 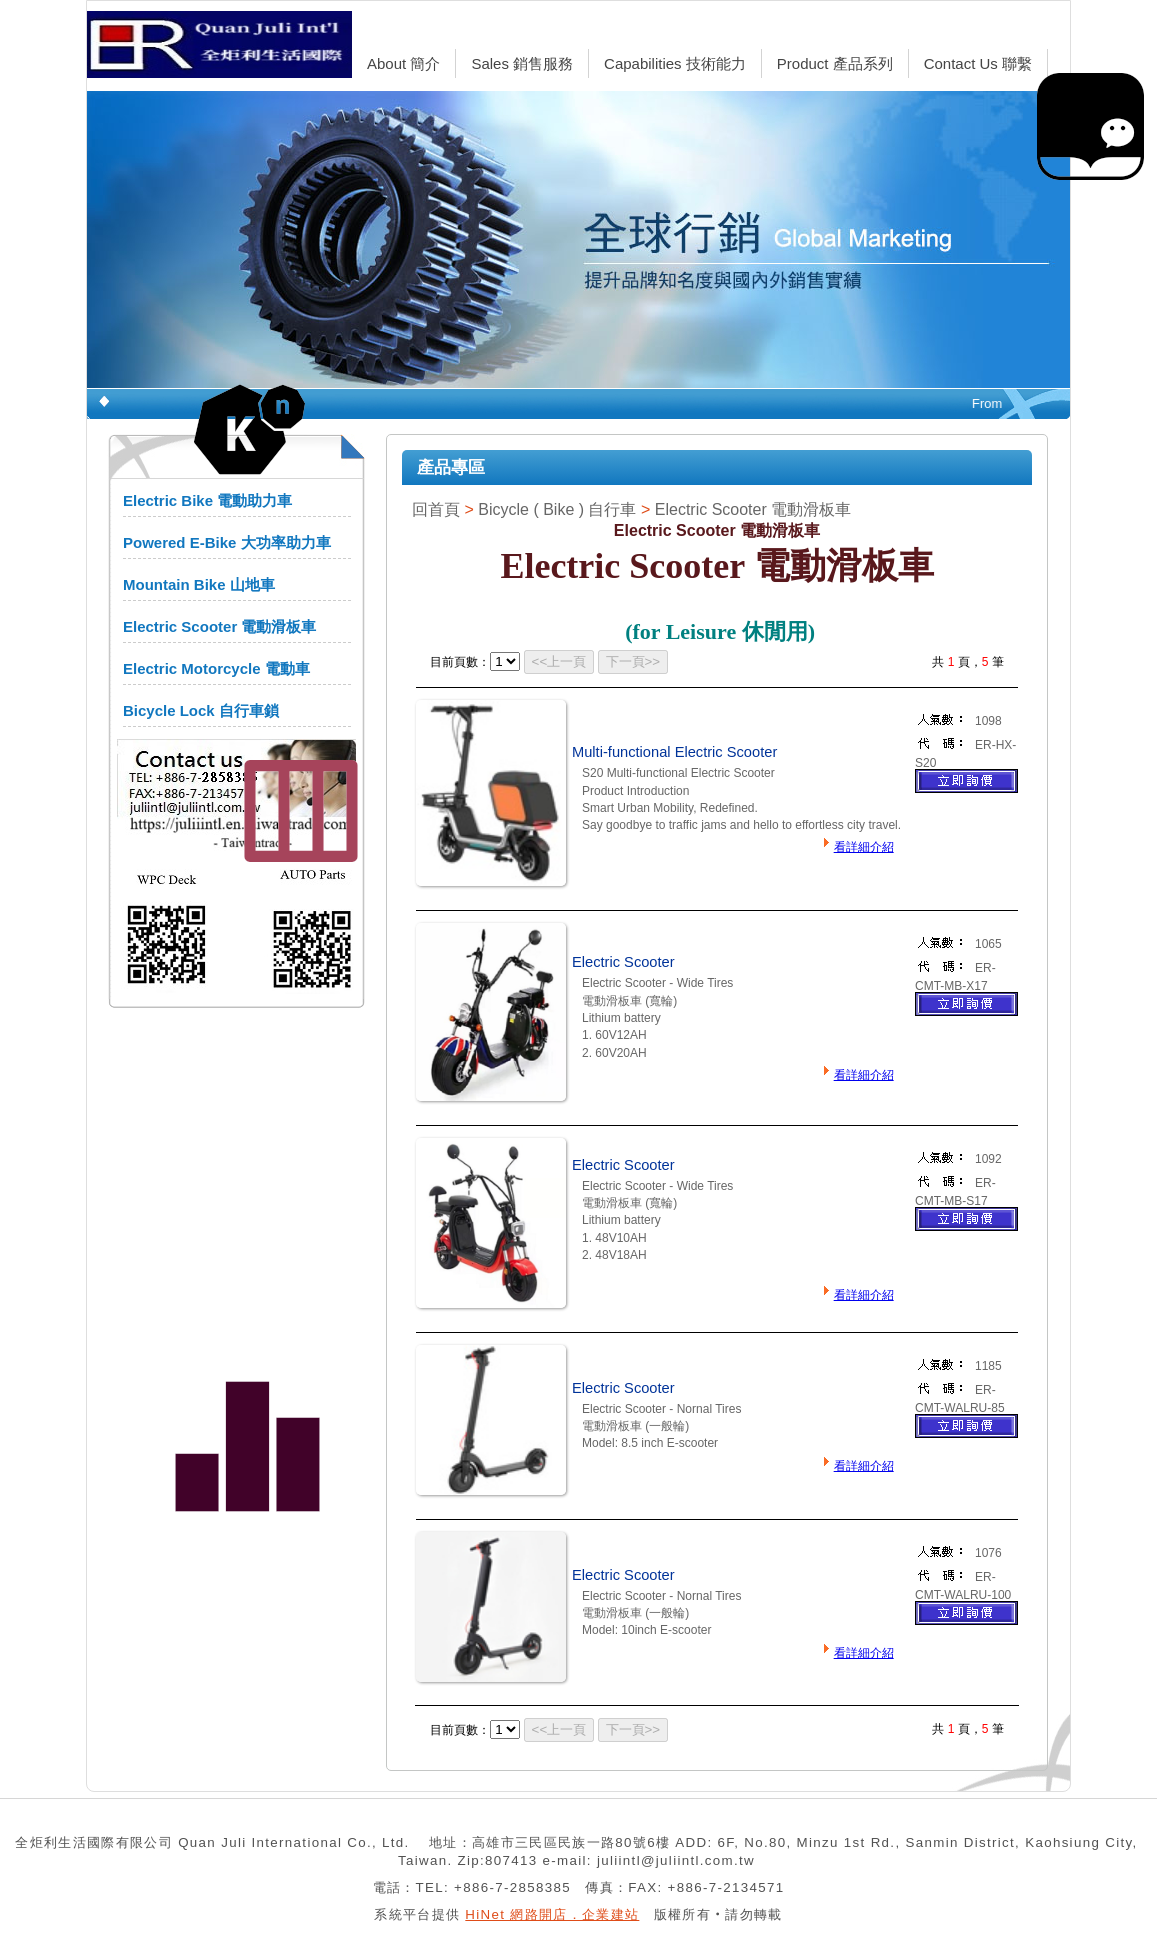 I want to click on open the WeRead app, so click(x=1090, y=126).